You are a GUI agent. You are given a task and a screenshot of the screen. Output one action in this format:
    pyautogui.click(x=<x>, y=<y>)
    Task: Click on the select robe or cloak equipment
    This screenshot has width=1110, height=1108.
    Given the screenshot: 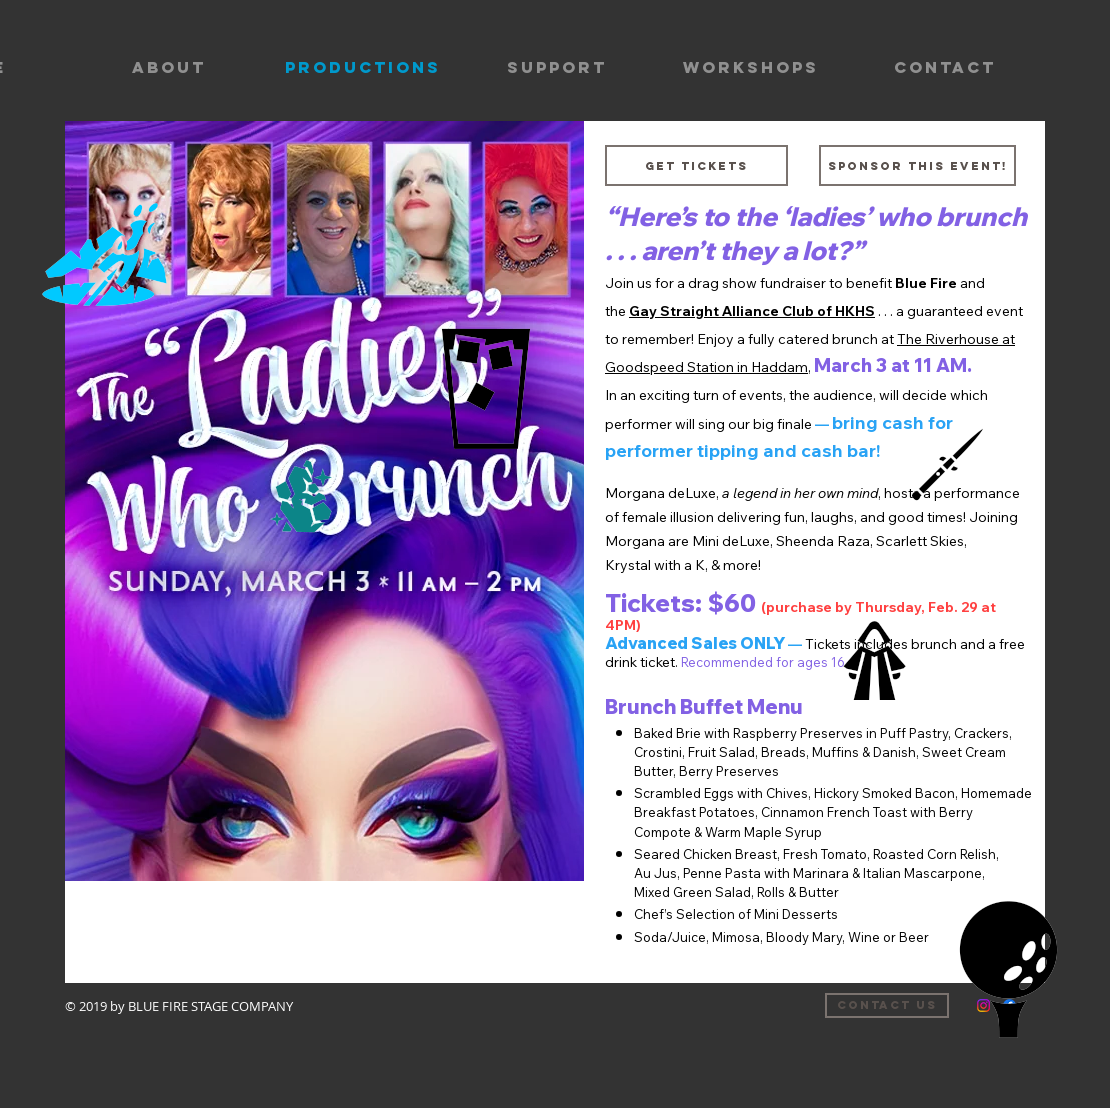 What is the action you would take?
    pyautogui.click(x=874, y=660)
    